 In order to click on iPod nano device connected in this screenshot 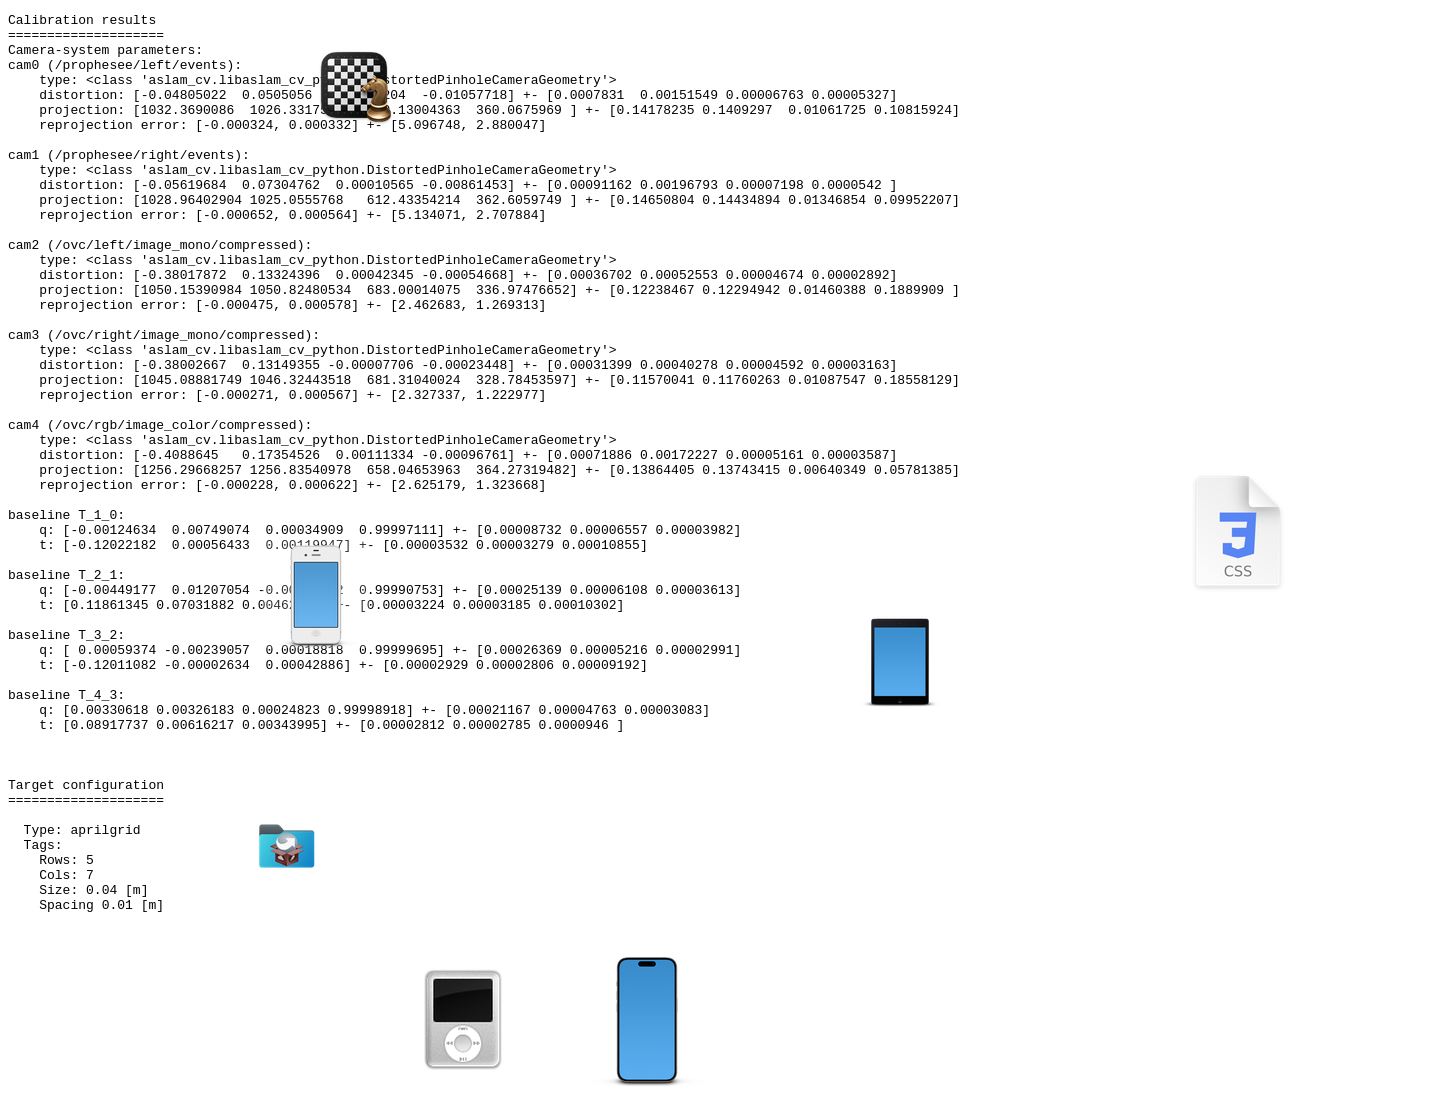, I will do `click(463, 997)`.